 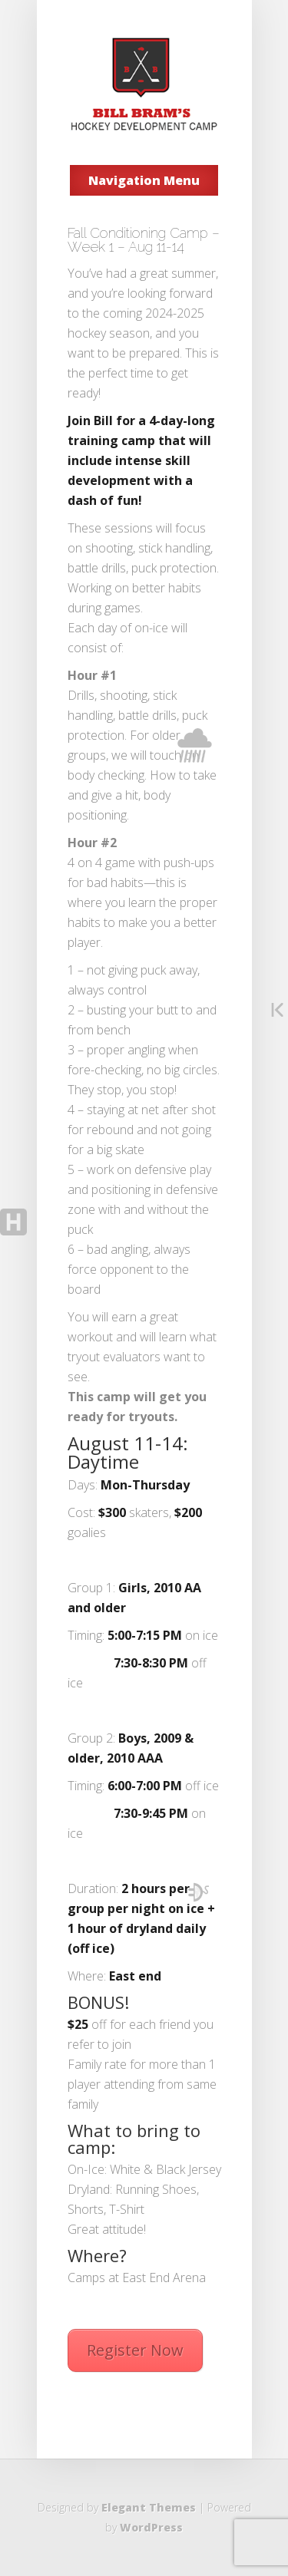 What do you see at coordinates (277, 1010) in the screenshot?
I see `go to first item in a list or sequence (right-to-left layout)` at bounding box center [277, 1010].